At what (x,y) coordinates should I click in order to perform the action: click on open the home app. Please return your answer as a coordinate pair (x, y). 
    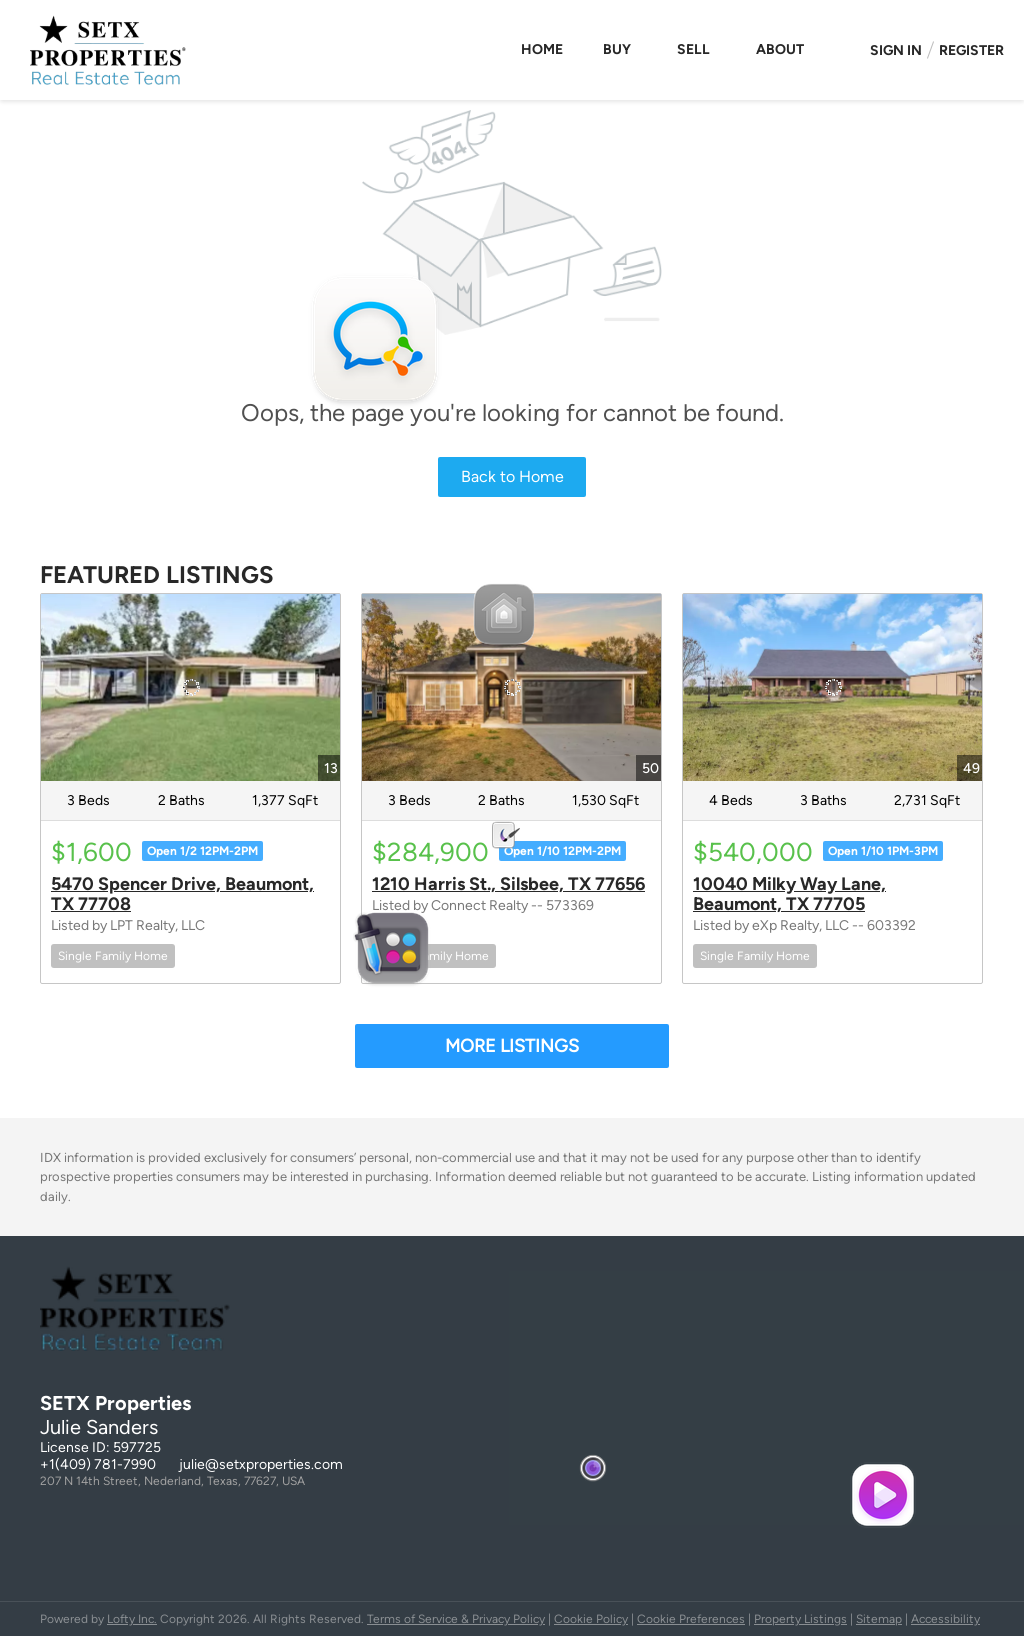
    Looking at the image, I should click on (504, 614).